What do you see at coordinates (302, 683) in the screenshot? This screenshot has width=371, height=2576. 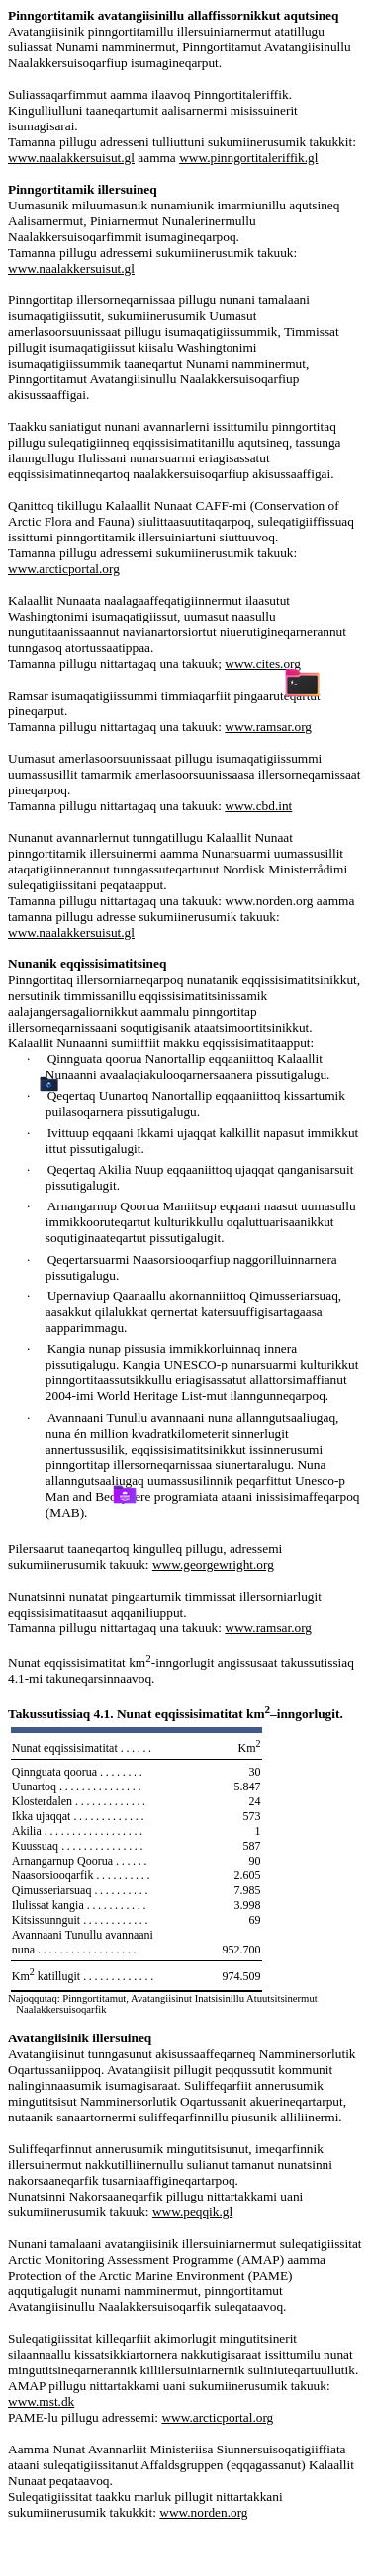 I see `open hyper terminal project folder` at bounding box center [302, 683].